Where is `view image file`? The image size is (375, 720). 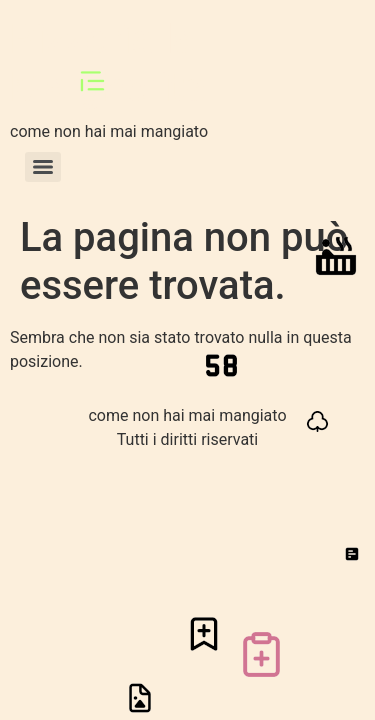
view image file is located at coordinates (140, 698).